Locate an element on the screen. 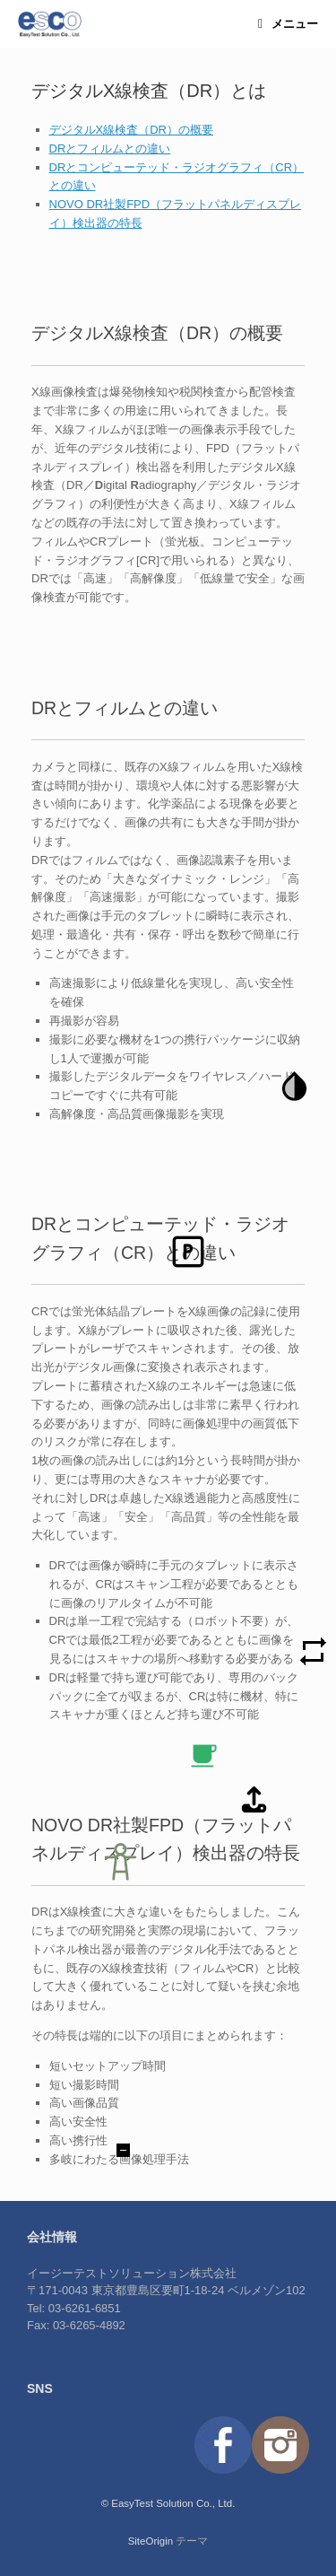  toggle color inversion or dark mode is located at coordinates (294, 1086).